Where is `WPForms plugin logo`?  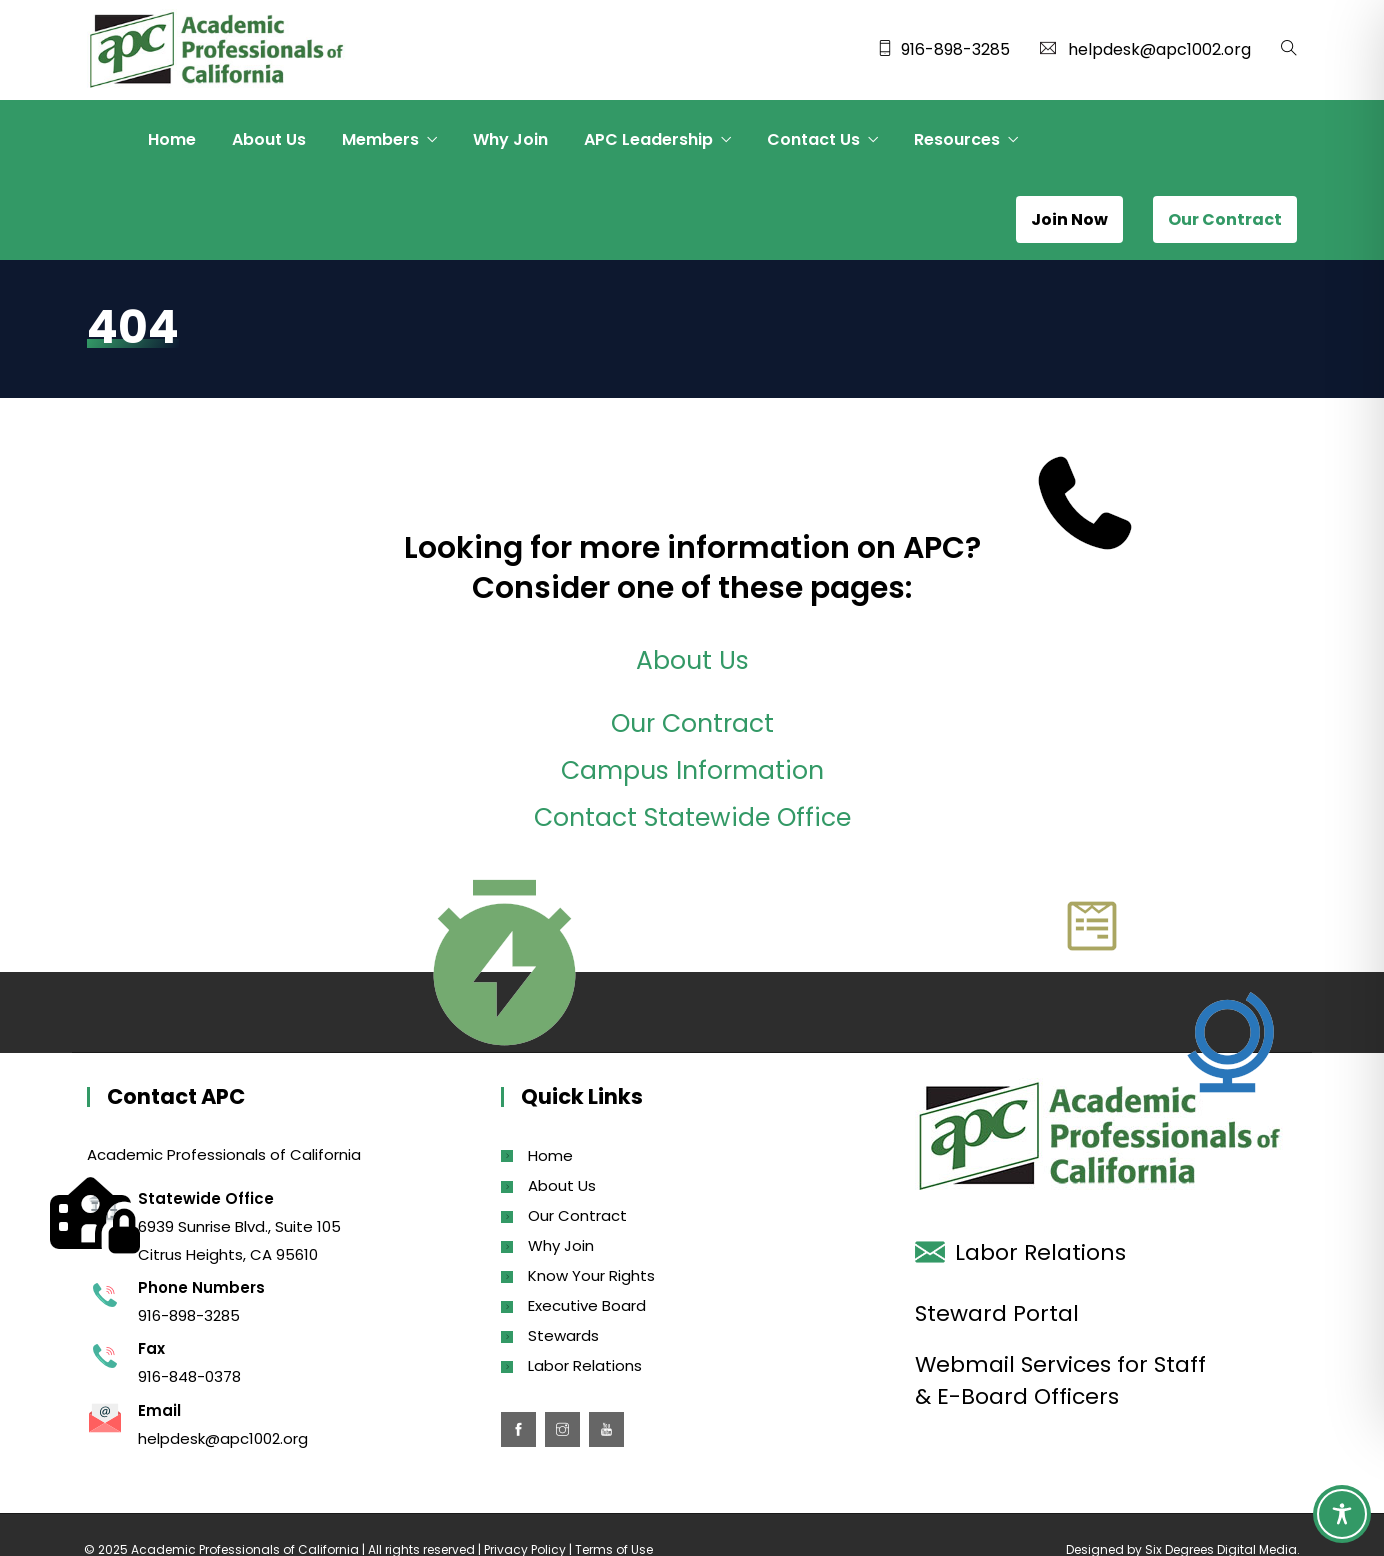 WPForms plugin logo is located at coordinates (1092, 926).